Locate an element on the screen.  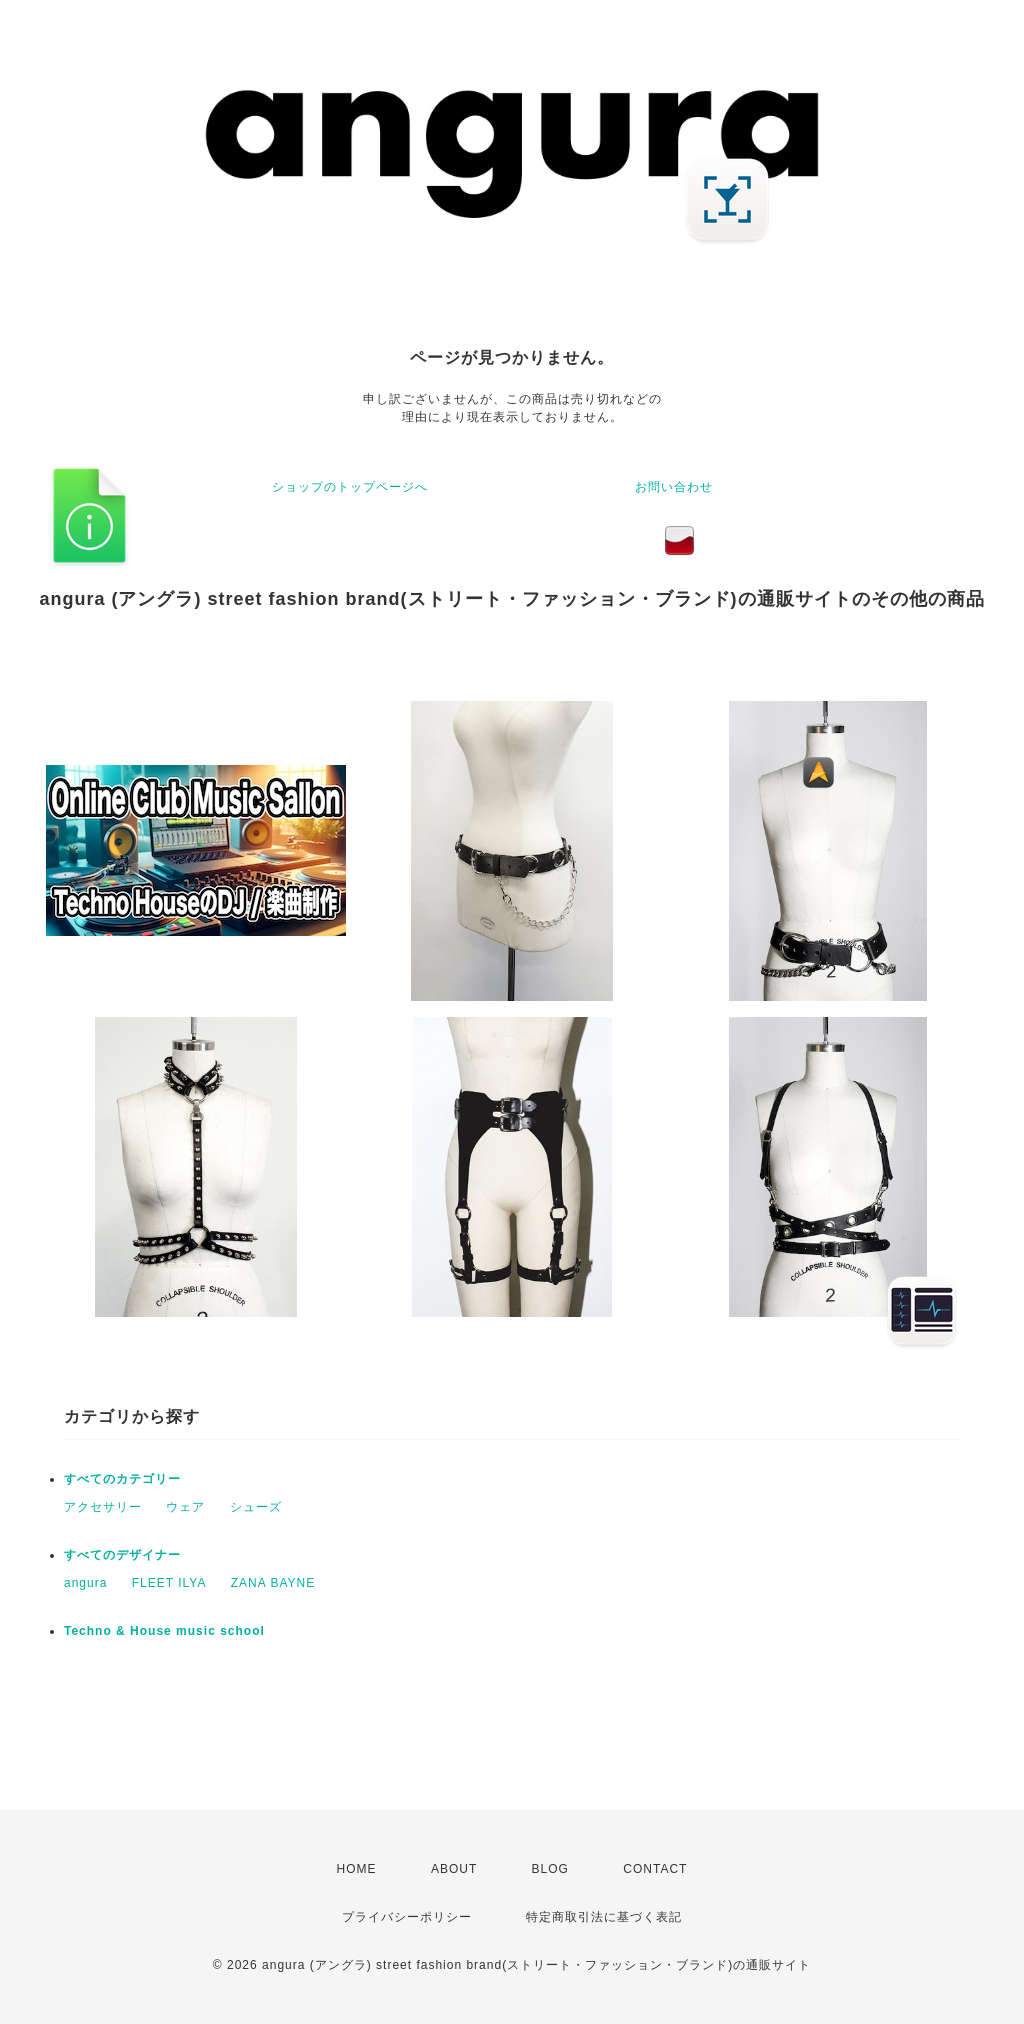
open akira vector graphics editor is located at coordinates (818, 772).